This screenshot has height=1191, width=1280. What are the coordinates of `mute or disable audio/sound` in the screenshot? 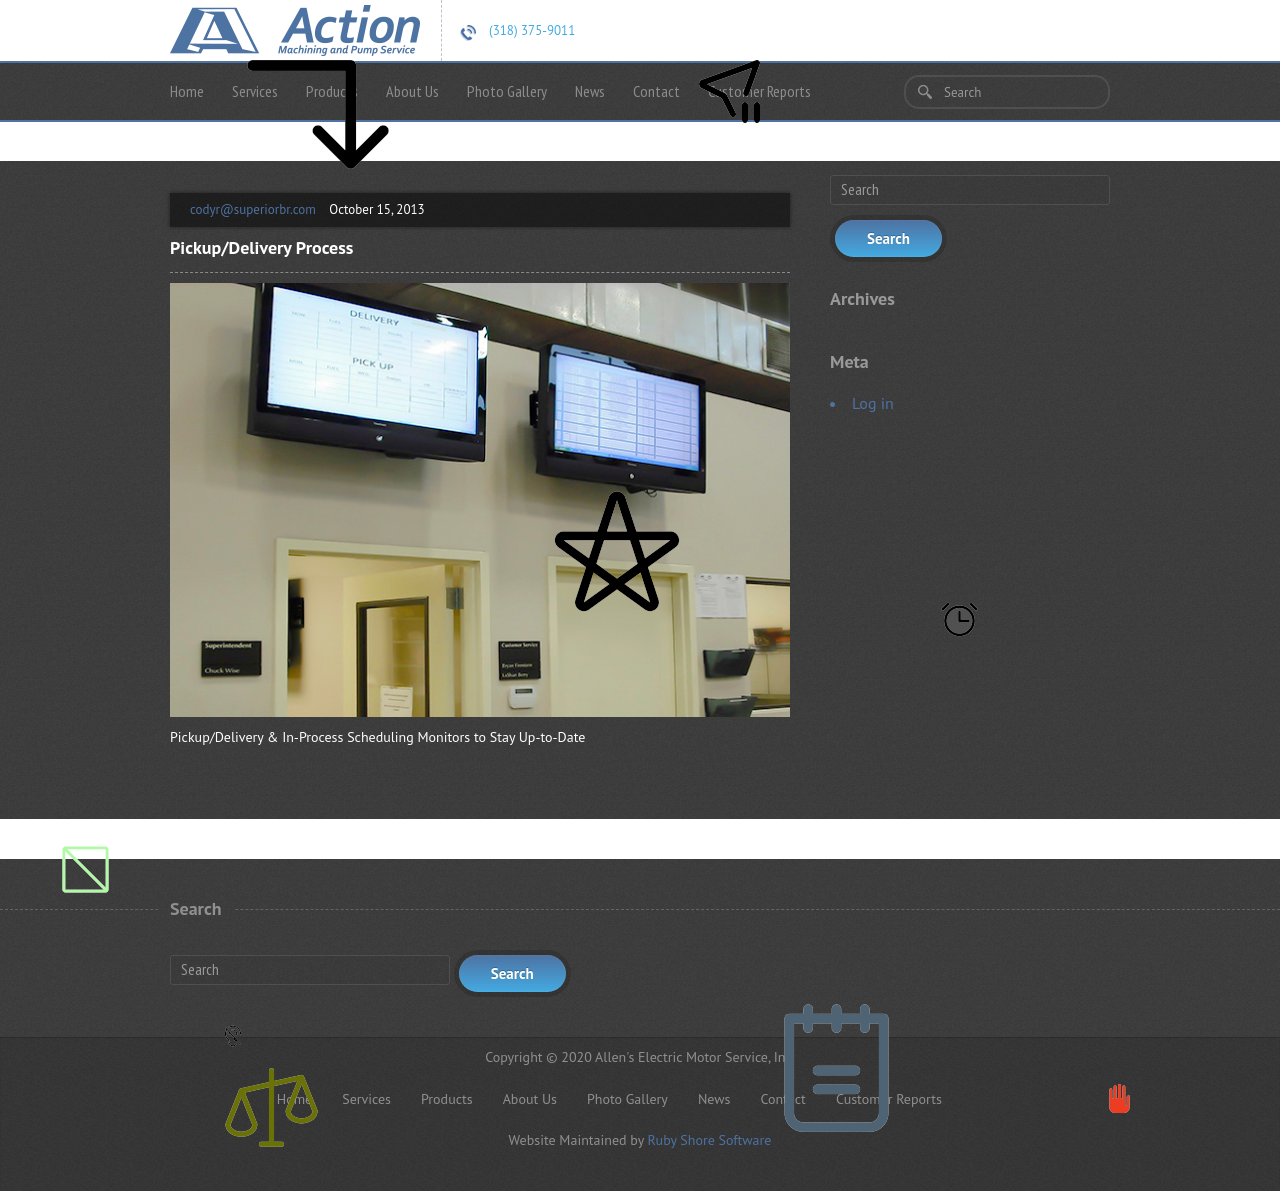 It's located at (233, 1036).